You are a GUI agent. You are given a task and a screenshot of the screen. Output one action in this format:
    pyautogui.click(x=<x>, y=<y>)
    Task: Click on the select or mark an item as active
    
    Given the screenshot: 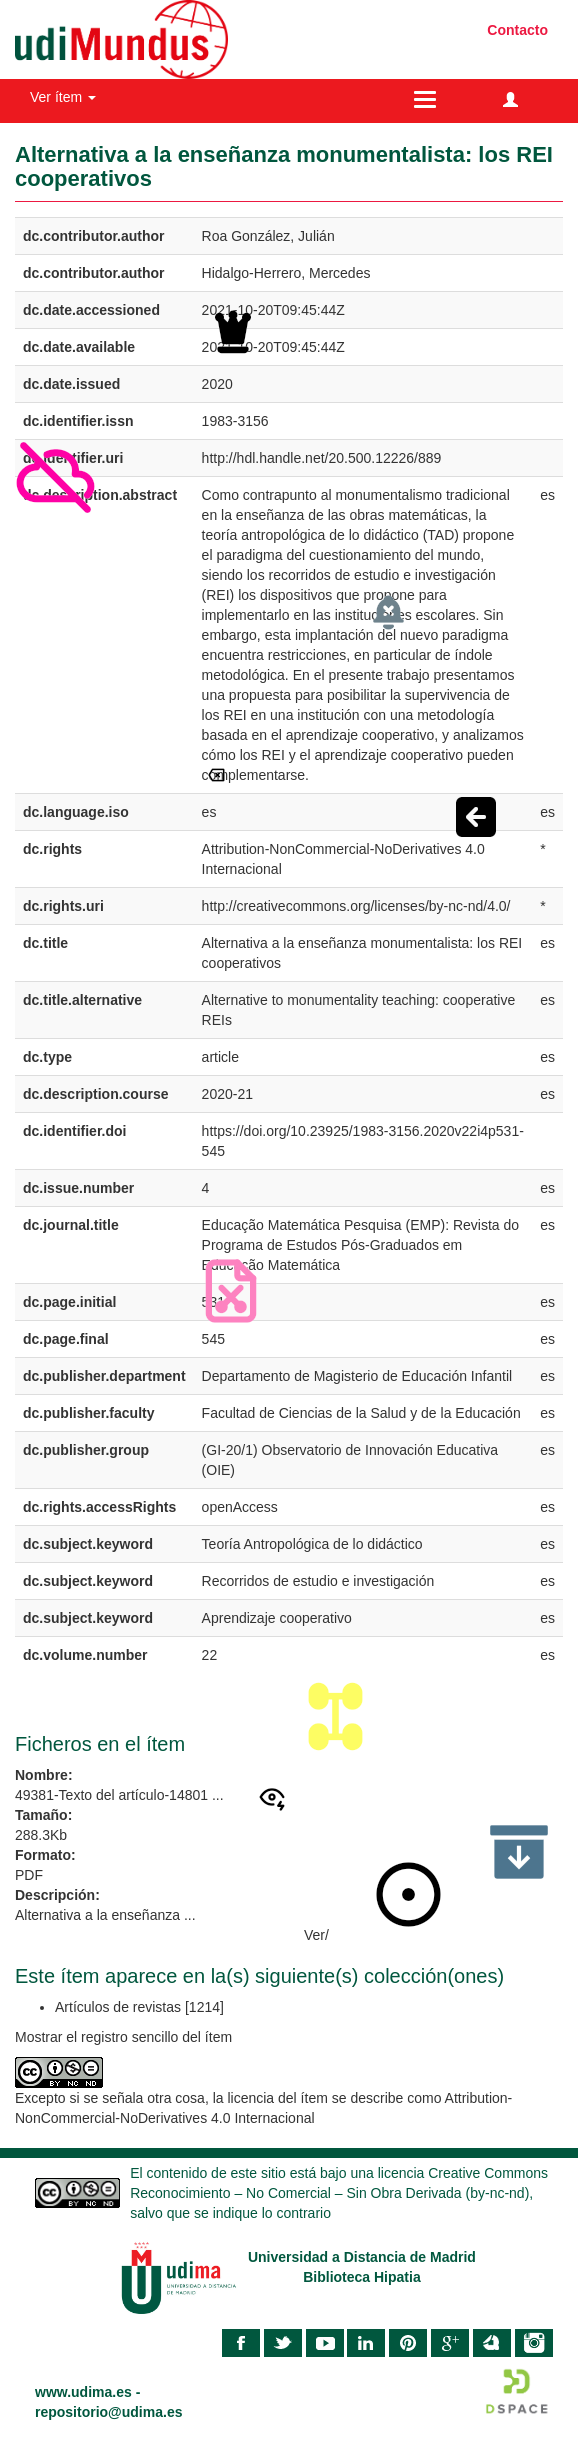 What is the action you would take?
    pyautogui.click(x=408, y=1894)
    